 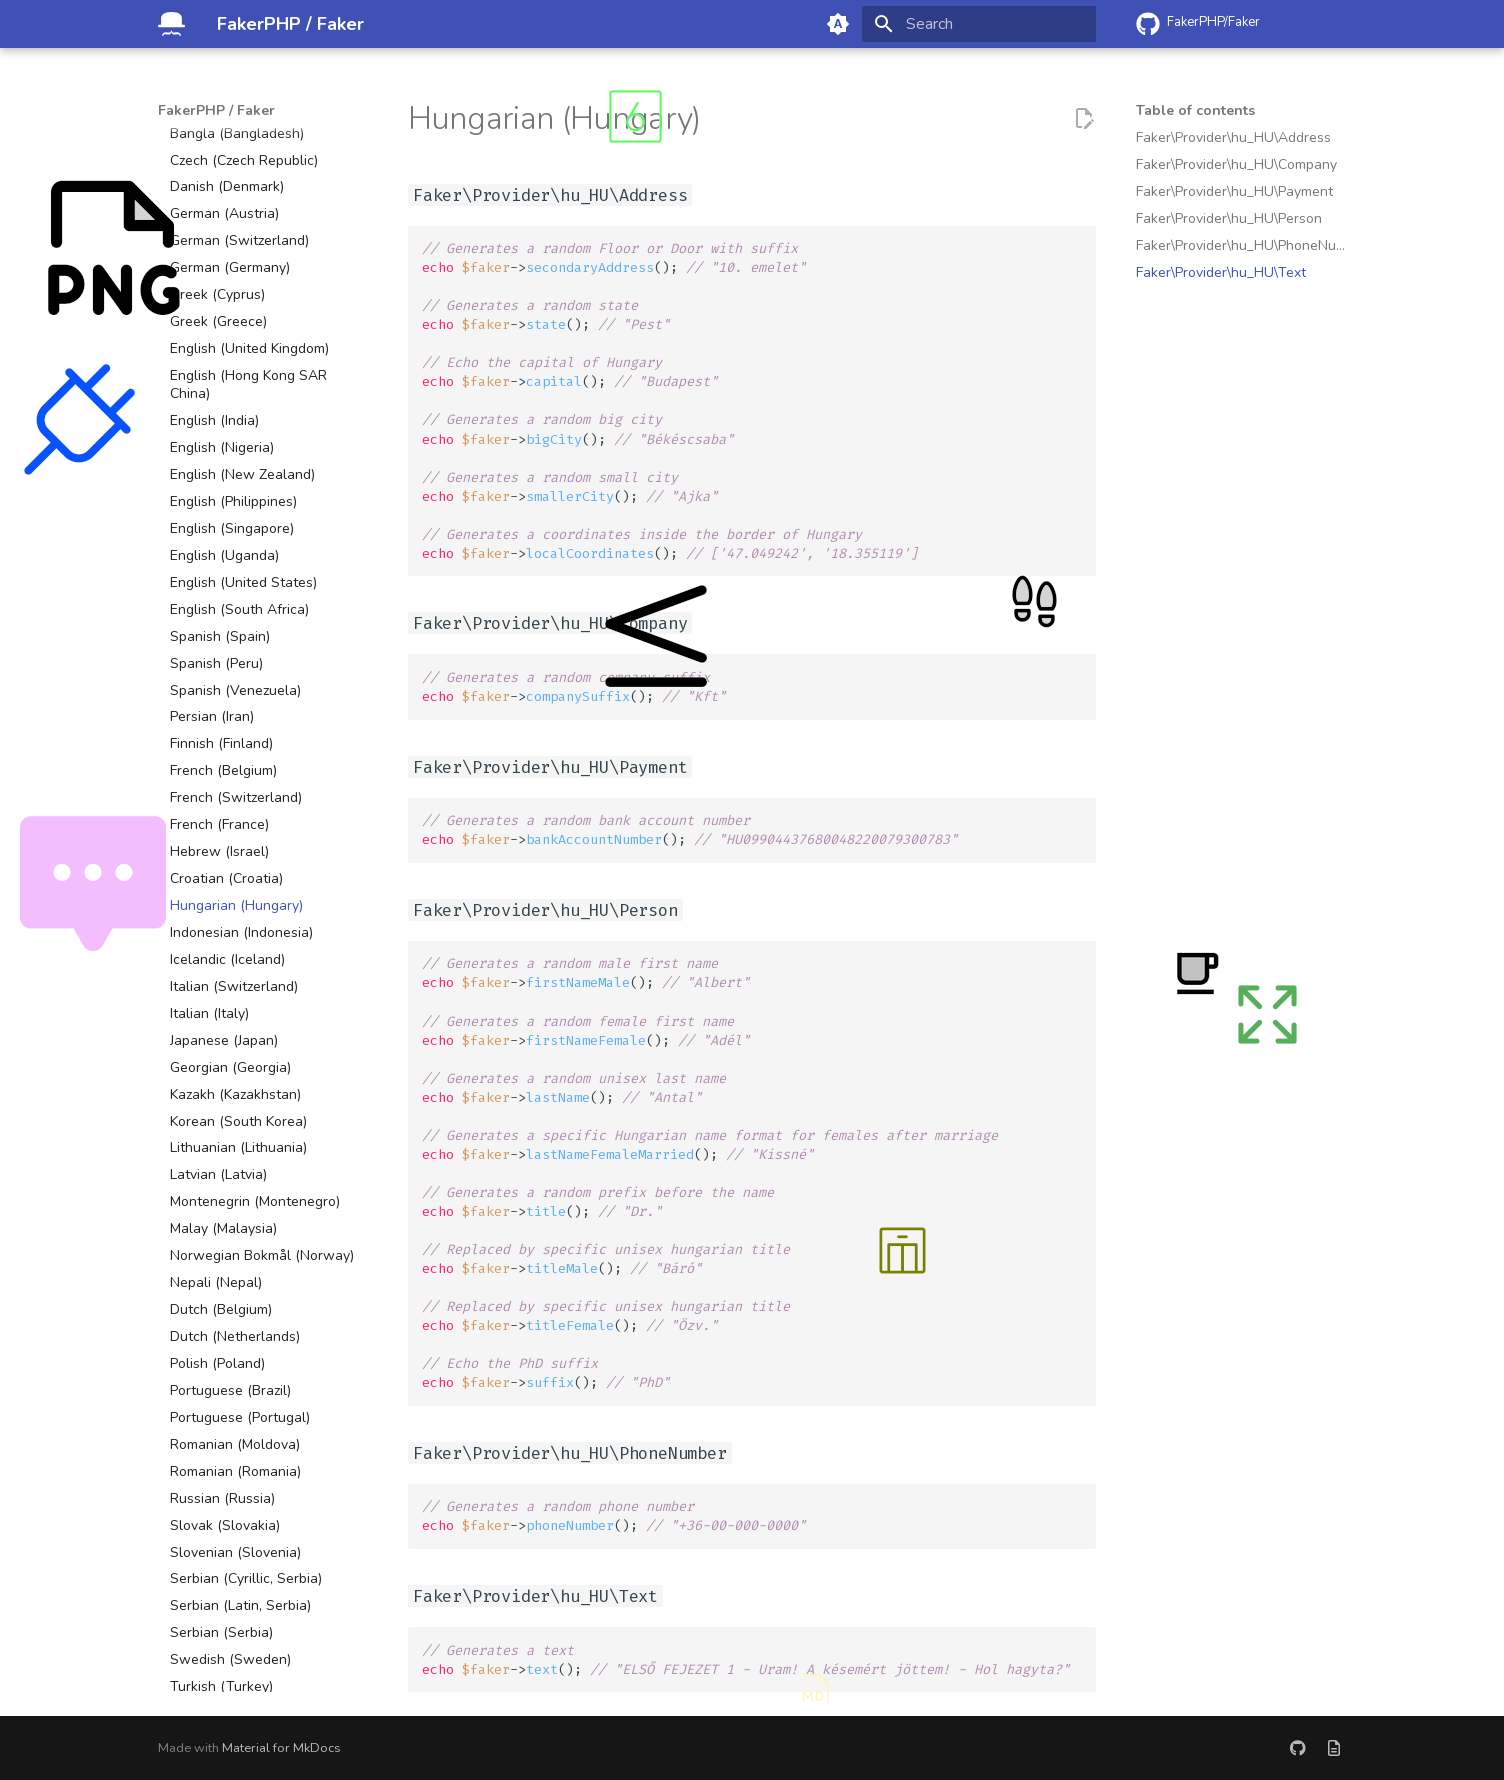 What do you see at coordinates (93, 878) in the screenshot?
I see `open chat or messaging` at bounding box center [93, 878].